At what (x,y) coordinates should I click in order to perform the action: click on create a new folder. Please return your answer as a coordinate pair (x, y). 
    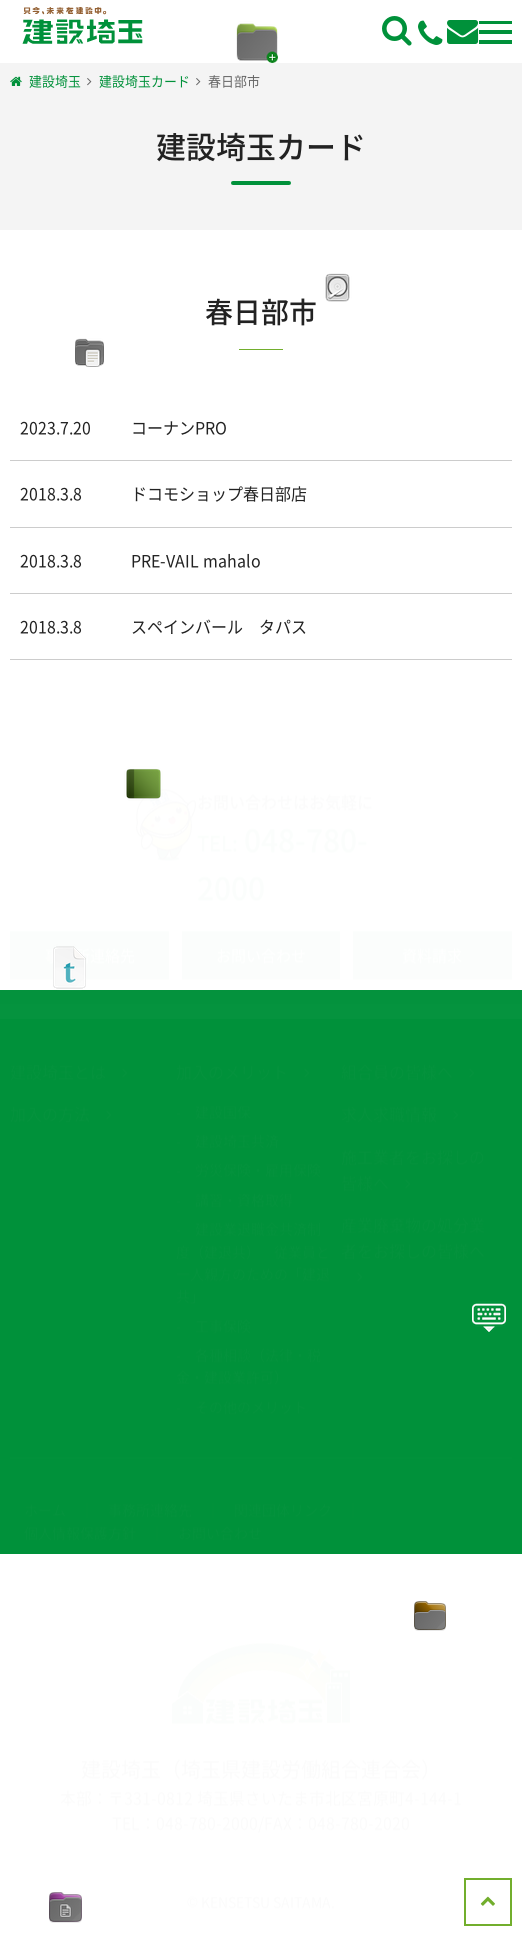
    Looking at the image, I should click on (257, 42).